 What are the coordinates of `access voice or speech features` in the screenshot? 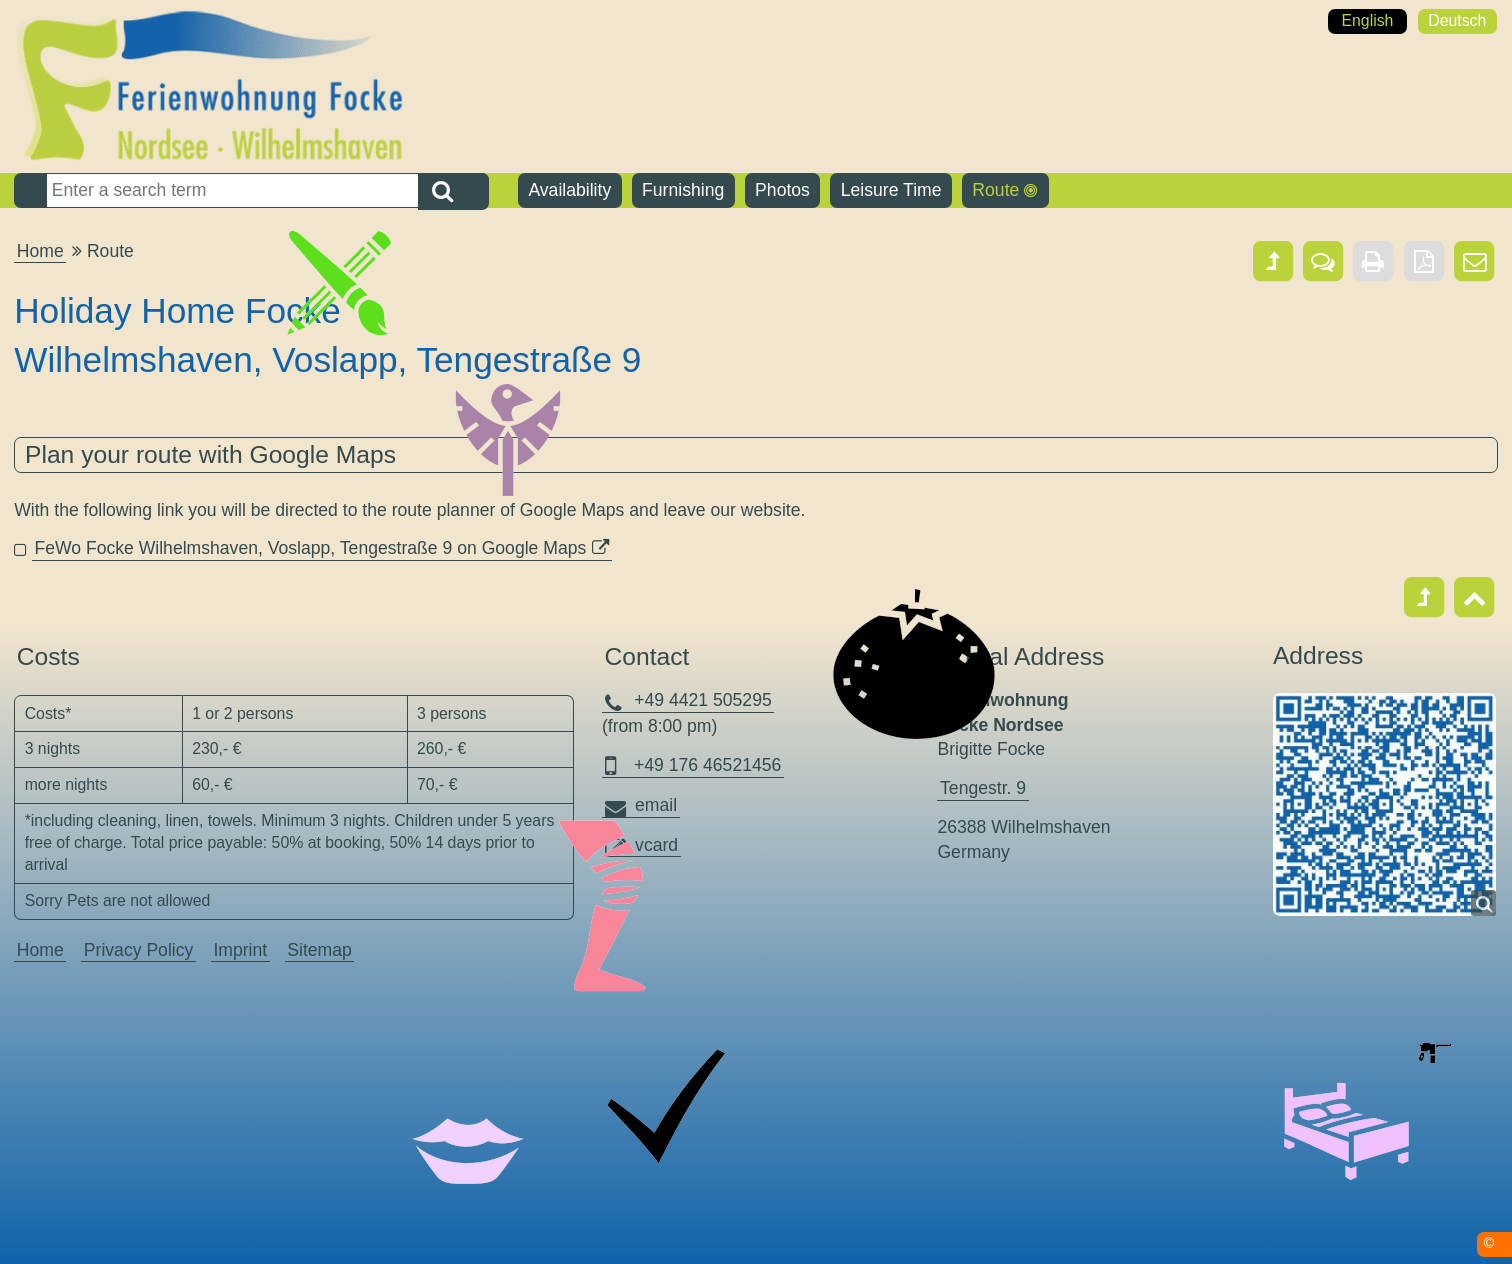 It's located at (468, 1152).